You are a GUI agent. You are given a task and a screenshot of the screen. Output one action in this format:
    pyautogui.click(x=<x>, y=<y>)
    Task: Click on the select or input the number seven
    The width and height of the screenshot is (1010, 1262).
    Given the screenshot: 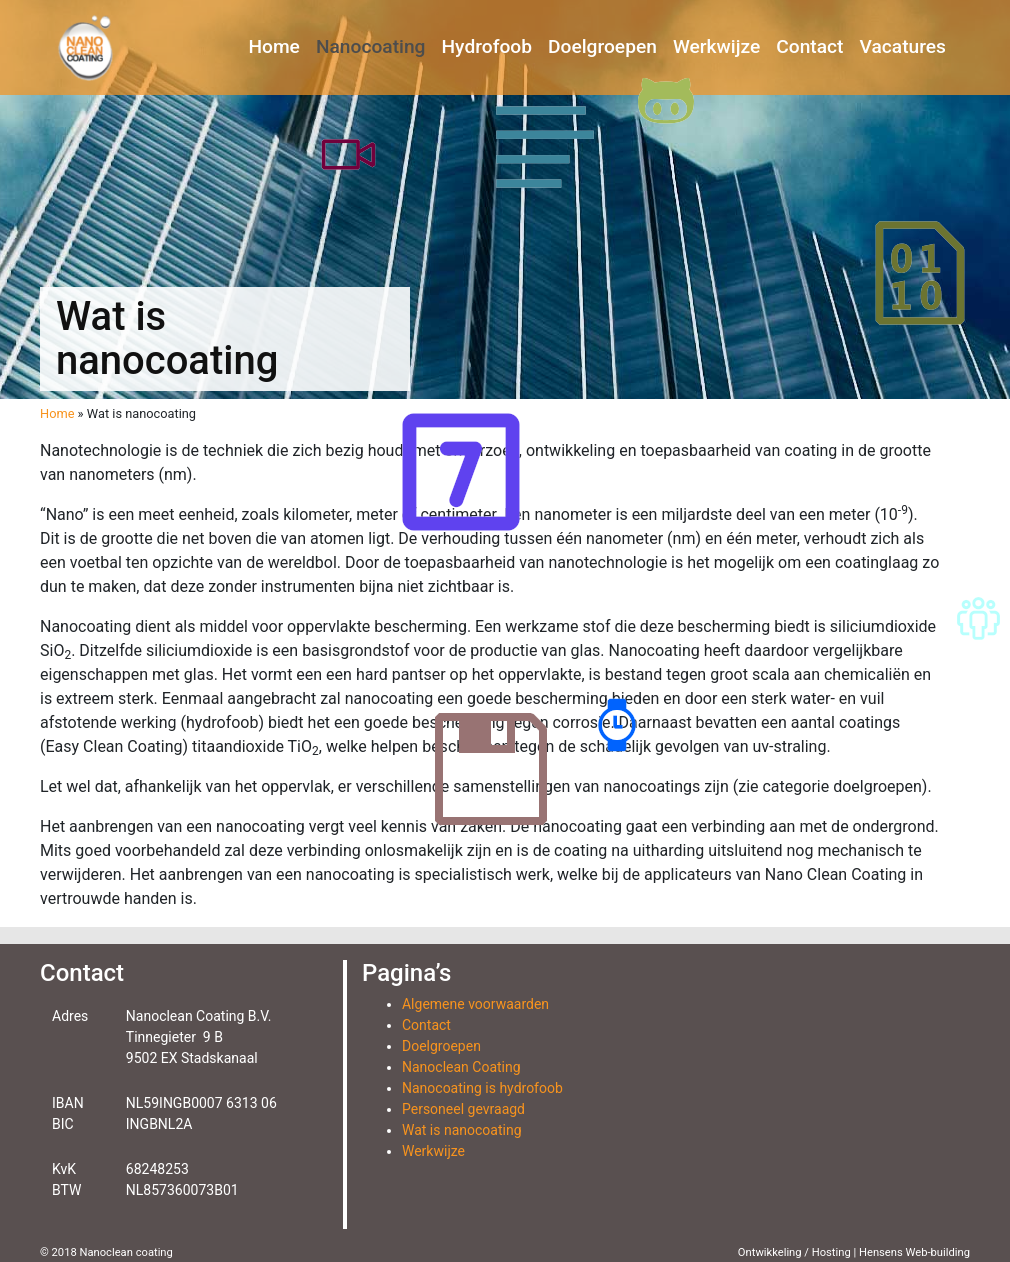 What is the action you would take?
    pyautogui.click(x=461, y=472)
    